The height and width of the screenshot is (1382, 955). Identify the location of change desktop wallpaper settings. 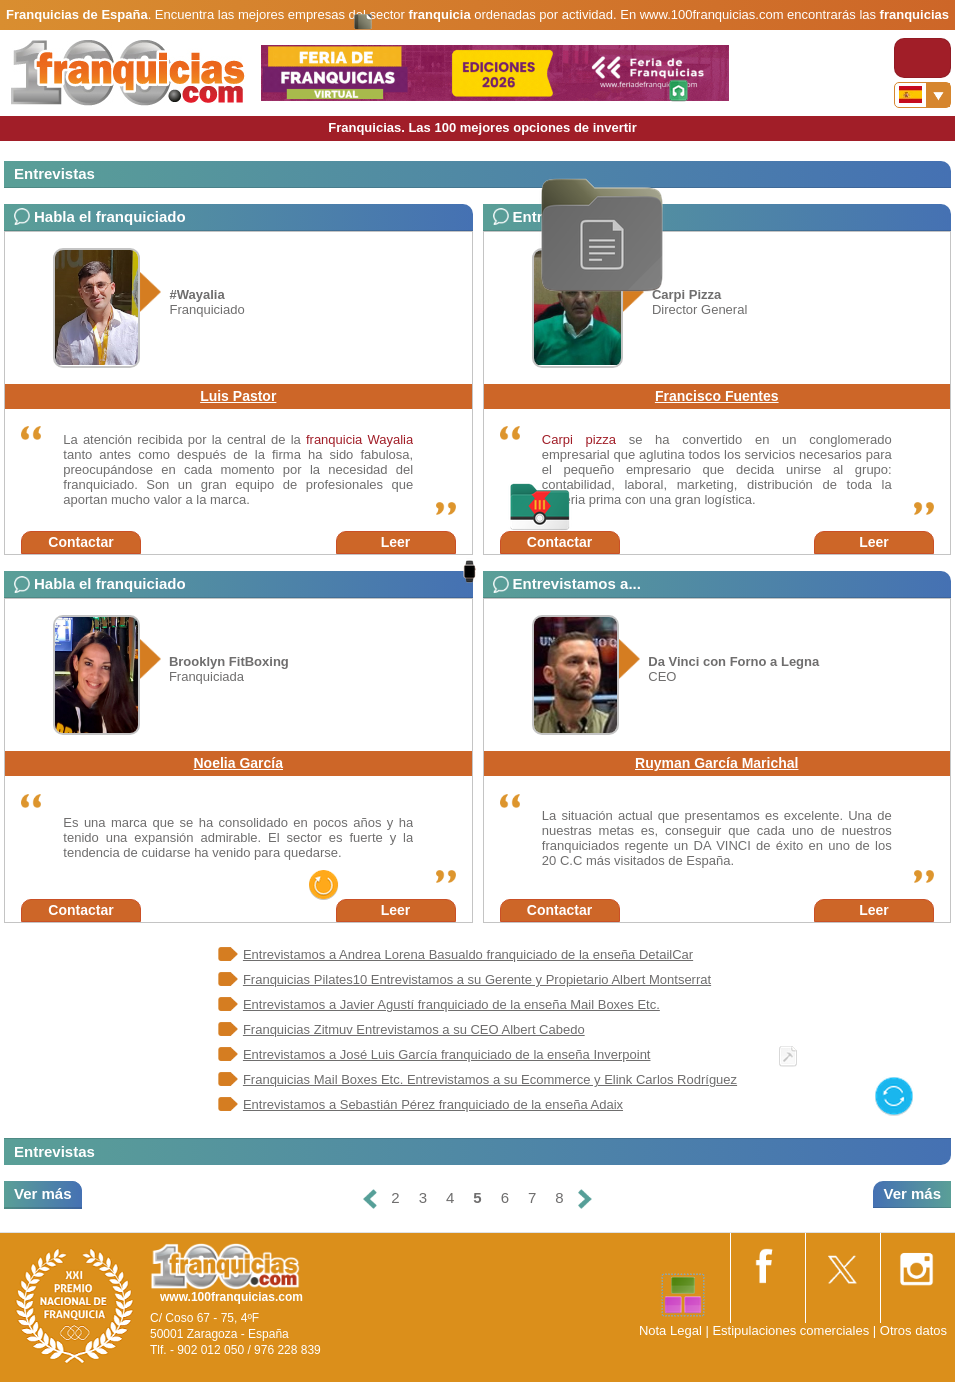
(363, 21).